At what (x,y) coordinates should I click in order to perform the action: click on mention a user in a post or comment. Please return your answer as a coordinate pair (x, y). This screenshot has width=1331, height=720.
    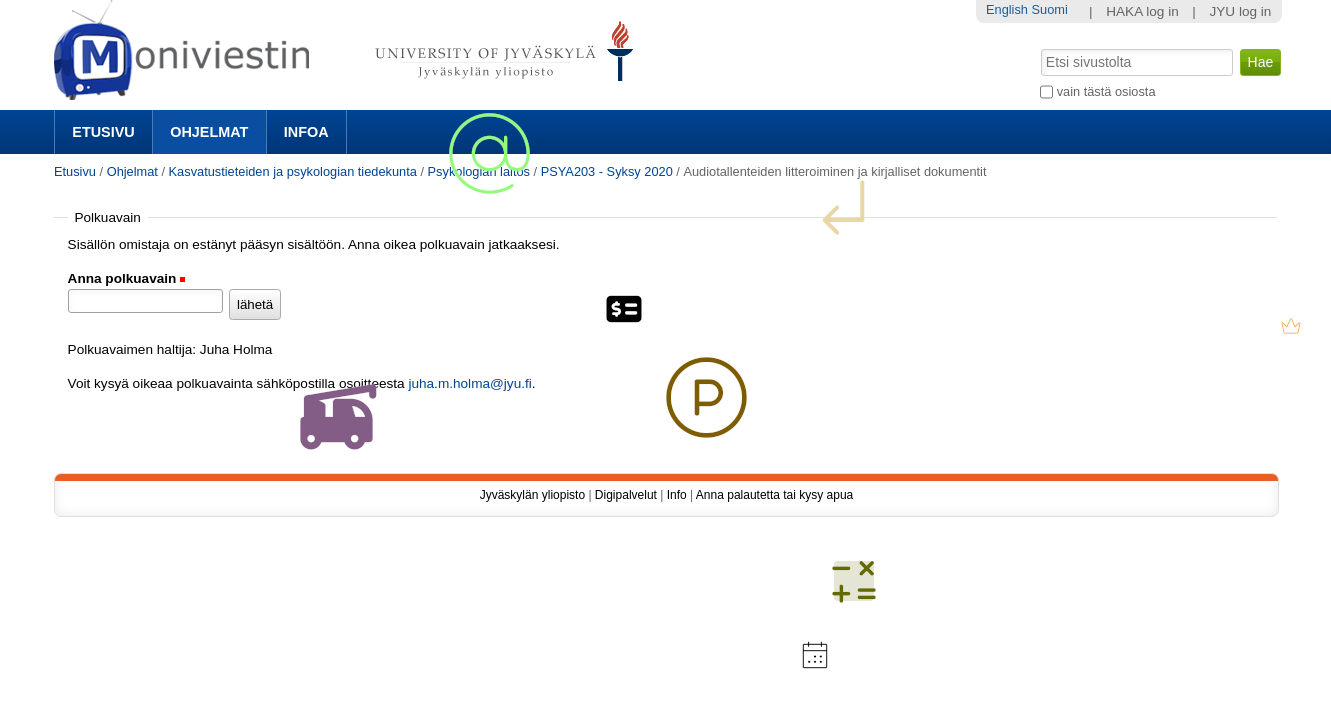
    Looking at the image, I should click on (489, 153).